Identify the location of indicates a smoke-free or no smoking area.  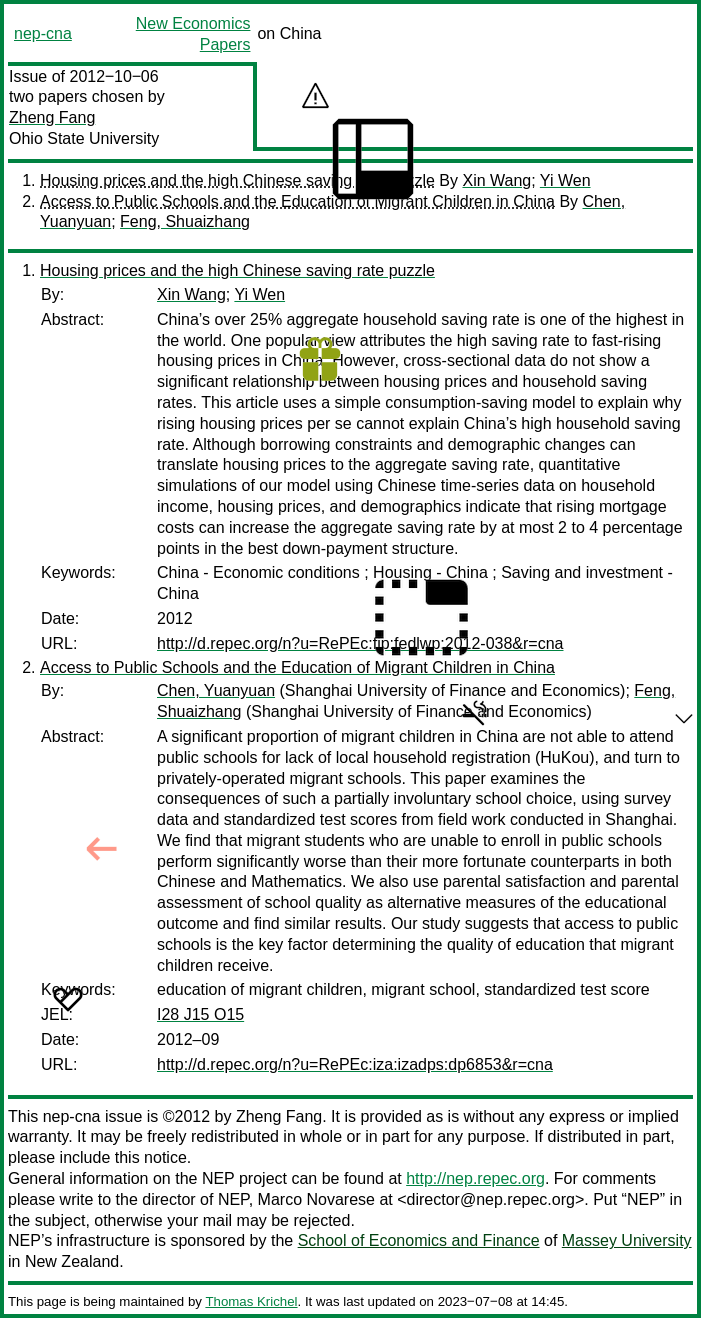
(474, 712).